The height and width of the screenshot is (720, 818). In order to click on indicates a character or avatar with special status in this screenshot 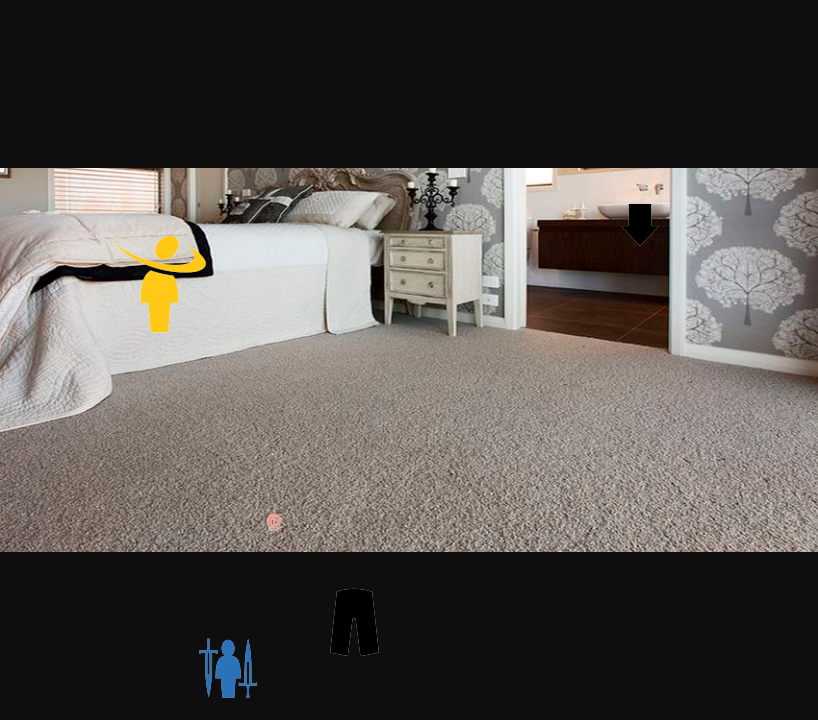, I will do `click(158, 284)`.